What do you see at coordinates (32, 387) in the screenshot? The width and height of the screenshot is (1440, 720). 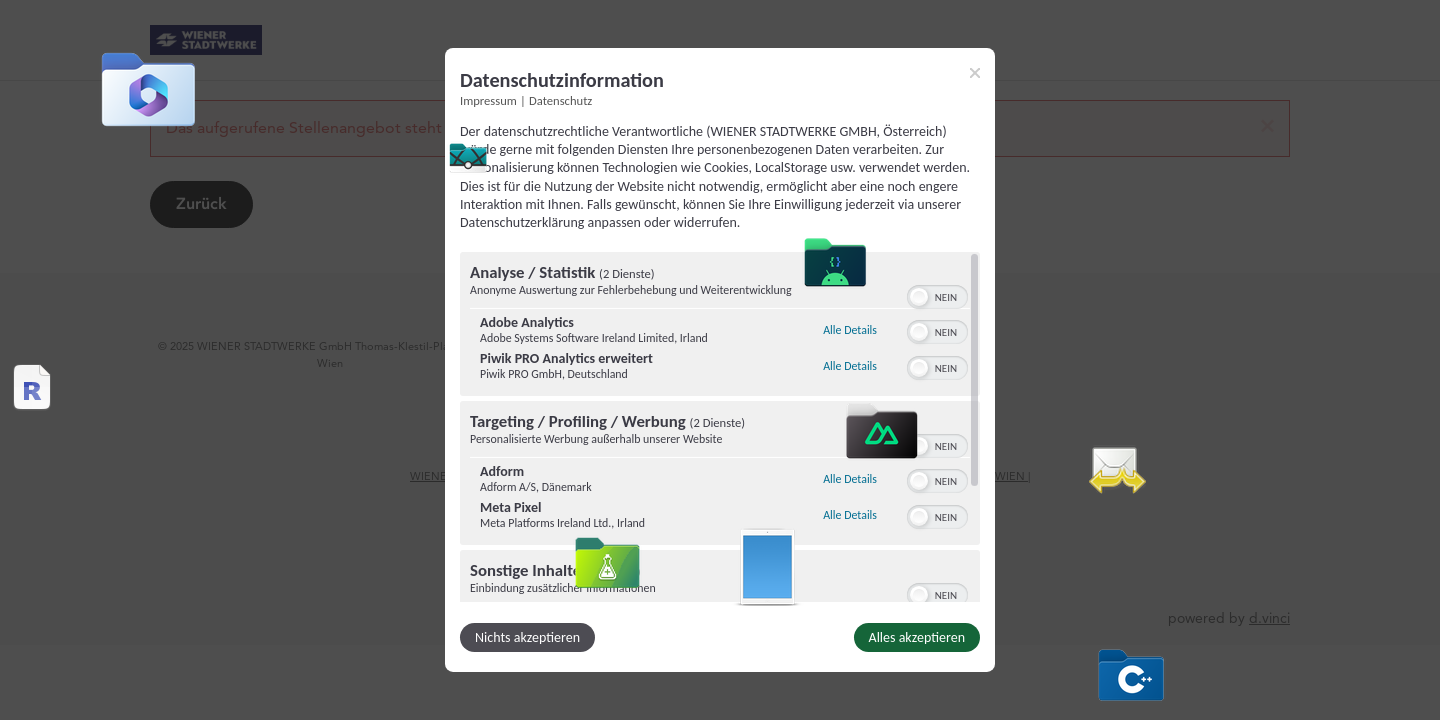 I see `an R programming language source file` at bounding box center [32, 387].